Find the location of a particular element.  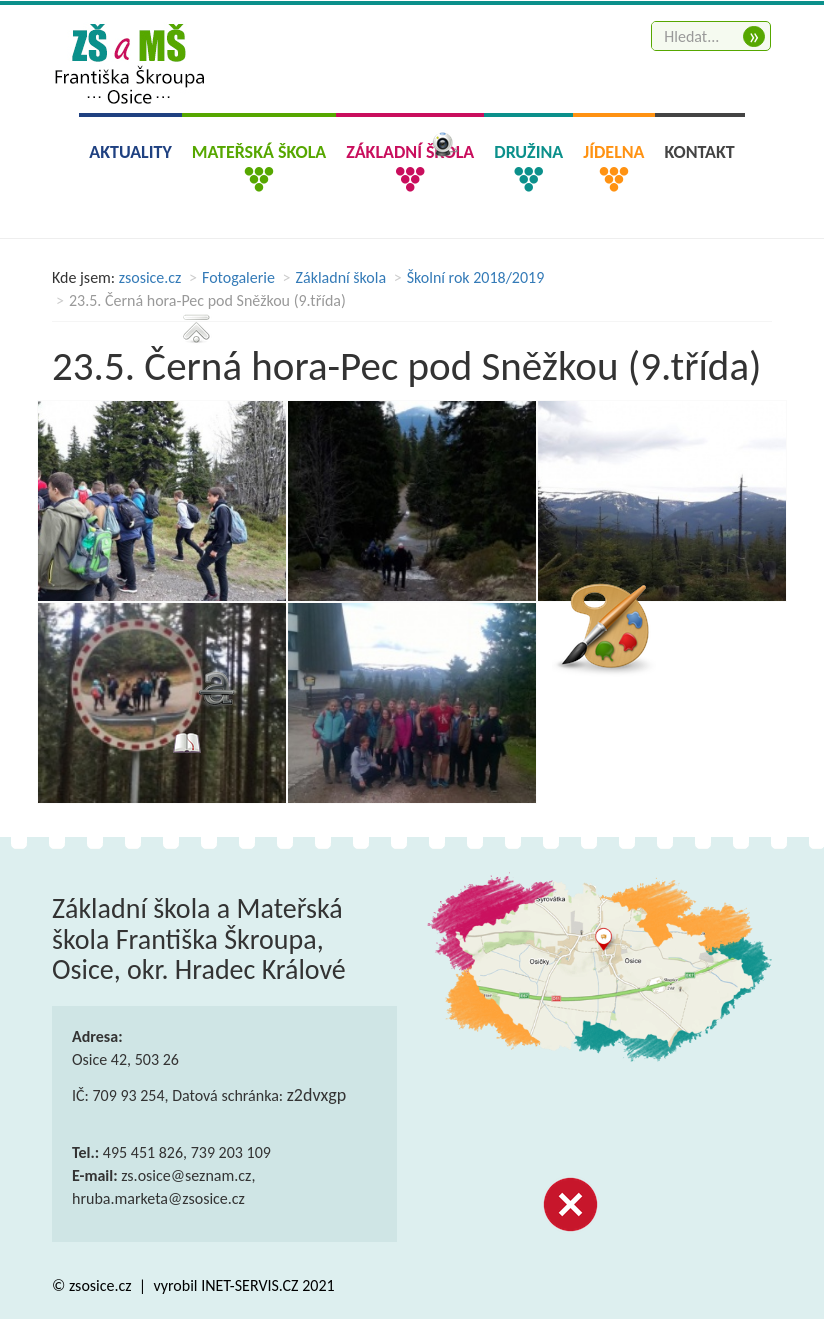

scroll to top of page is located at coordinates (196, 329).